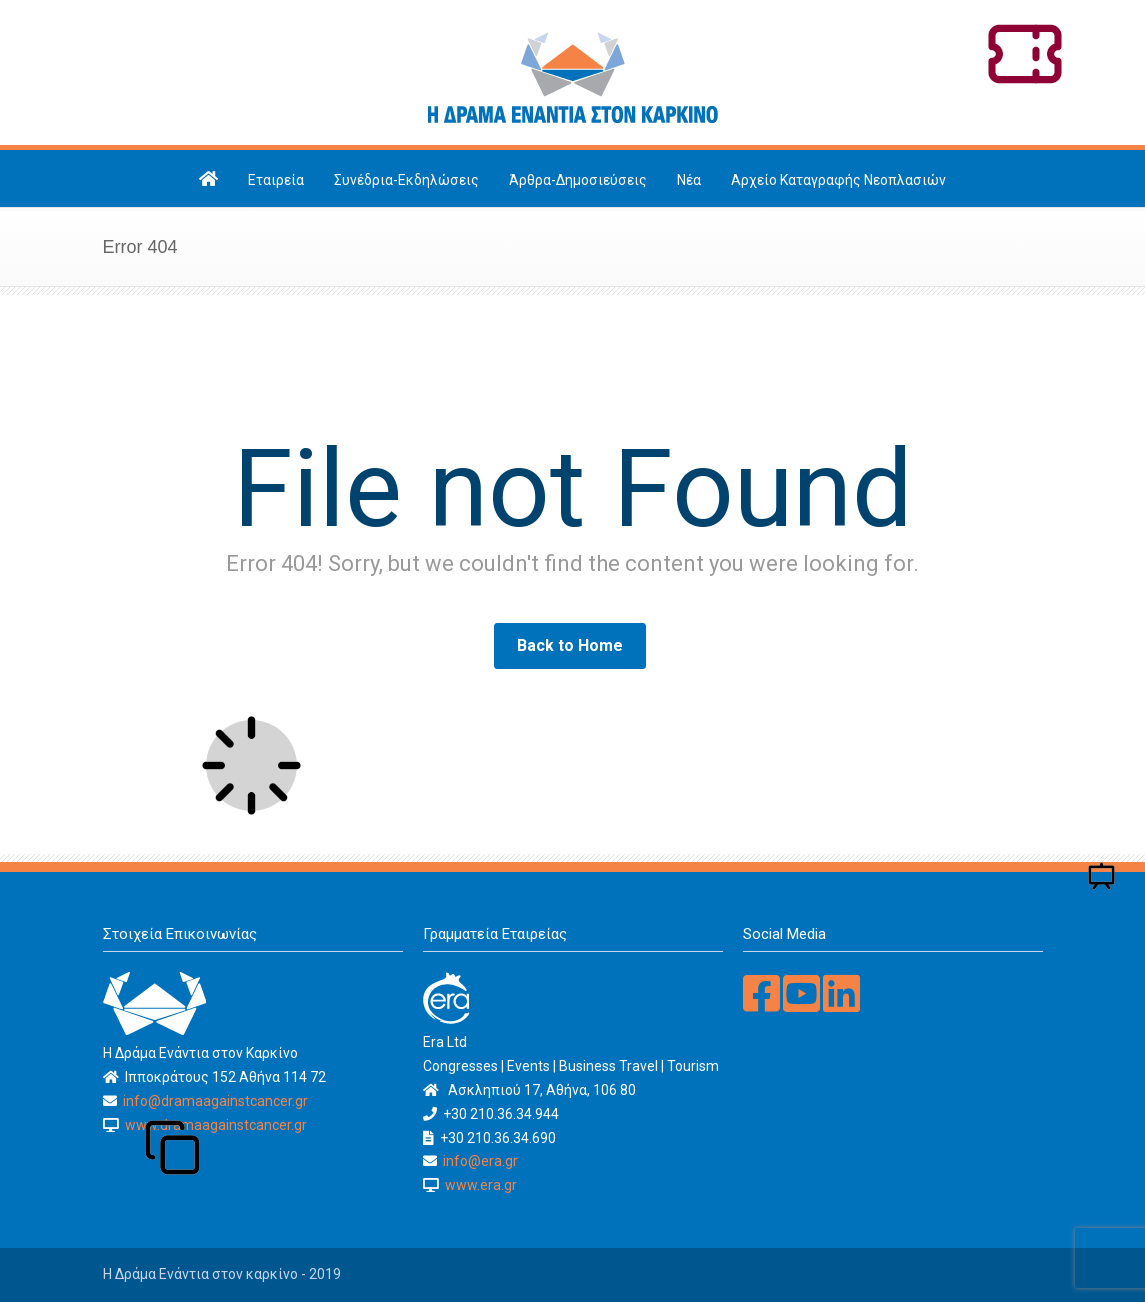 The height and width of the screenshot is (1302, 1145). Describe the element at coordinates (1025, 54) in the screenshot. I see `view your tickets or passes` at that location.